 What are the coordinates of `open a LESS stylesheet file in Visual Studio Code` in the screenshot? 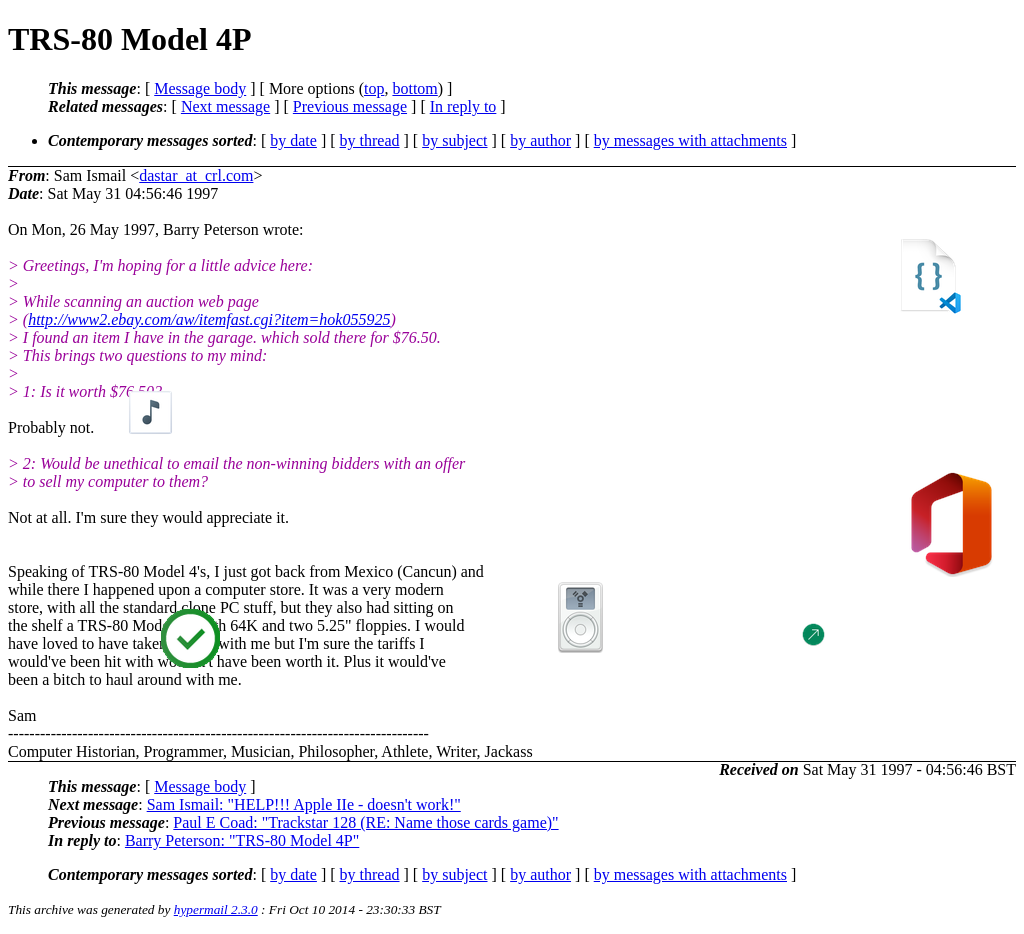 It's located at (928, 276).